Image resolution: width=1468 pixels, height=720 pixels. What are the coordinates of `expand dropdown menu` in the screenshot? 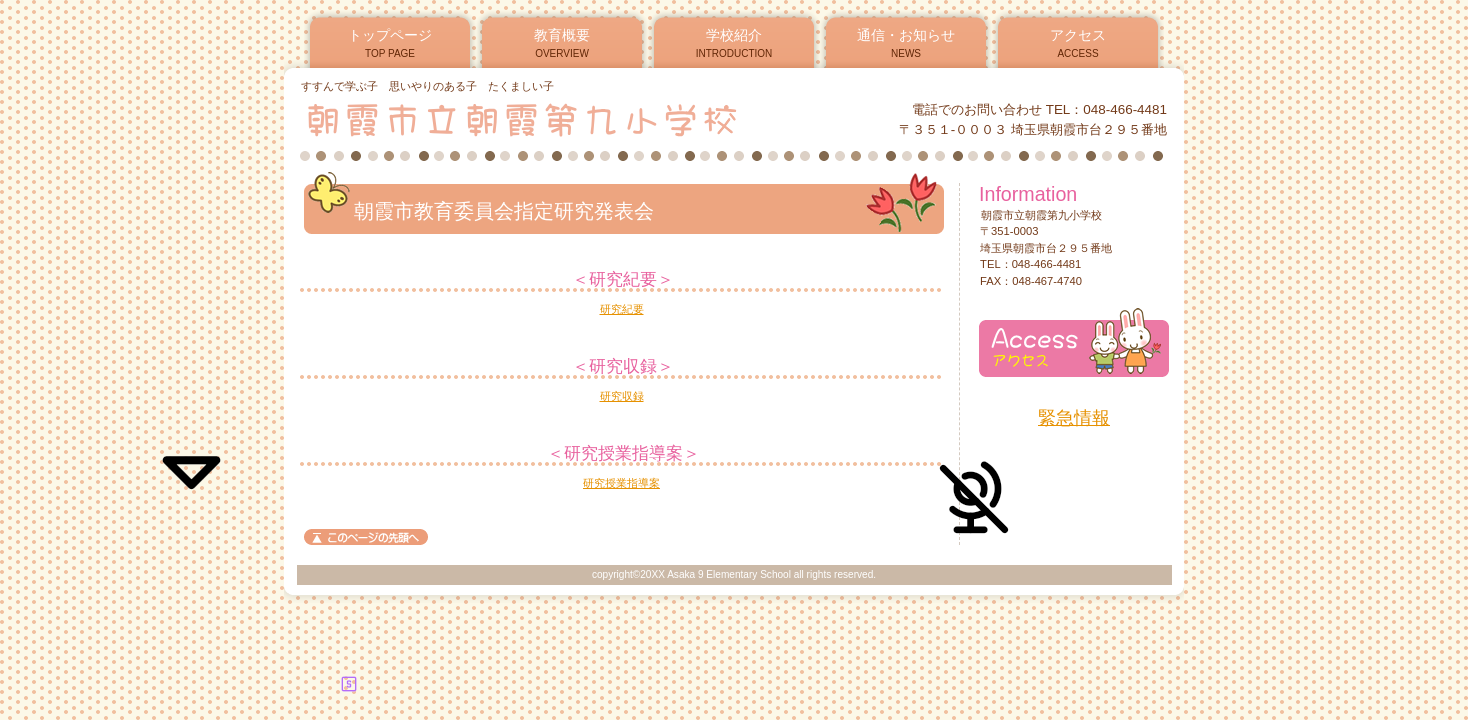 It's located at (191, 468).